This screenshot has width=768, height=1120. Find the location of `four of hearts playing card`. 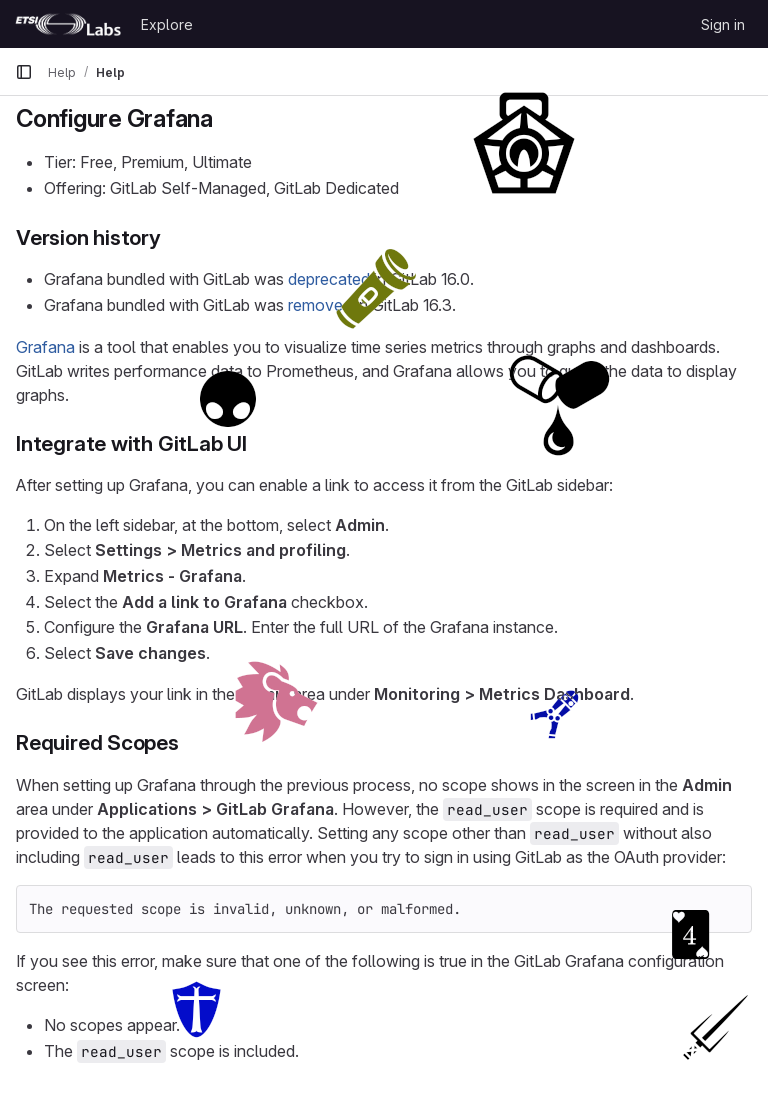

four of hearts playing card is located at coordinates (690, 934).